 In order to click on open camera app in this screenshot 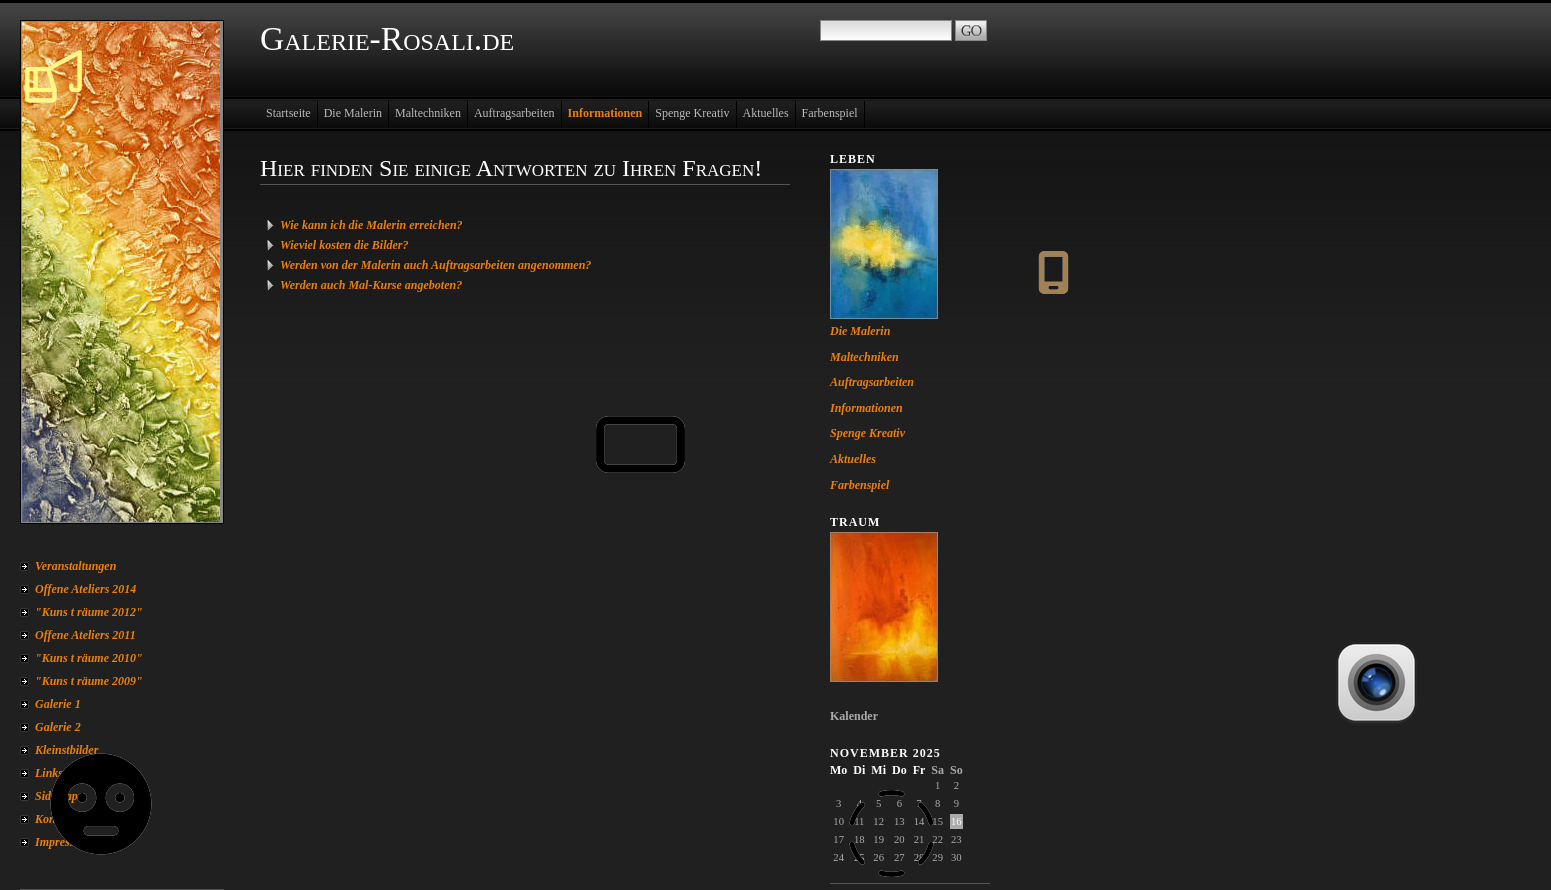, I will do `click(1376, 682)`.